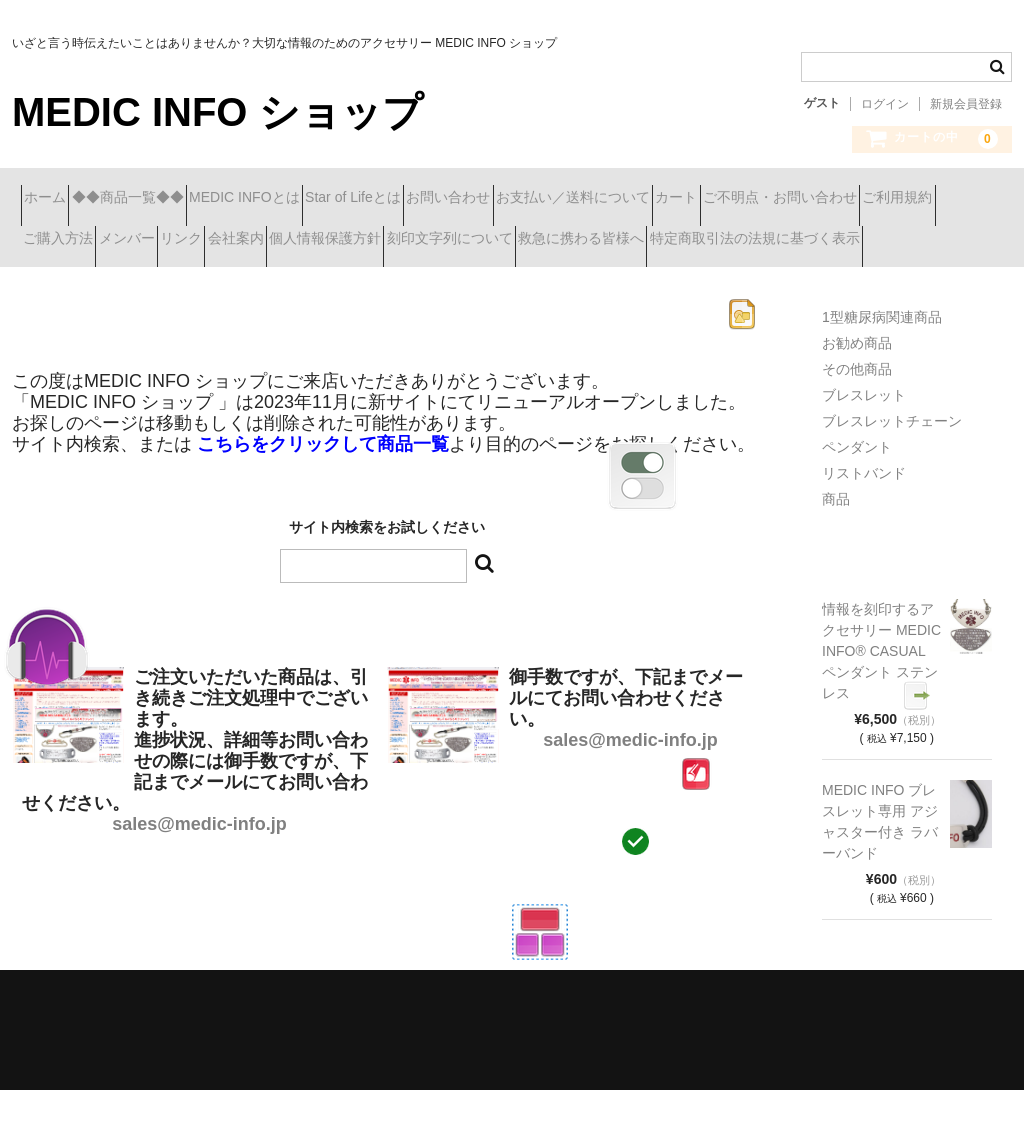  I want to click on confirm or accept an action, so click(635, 841).